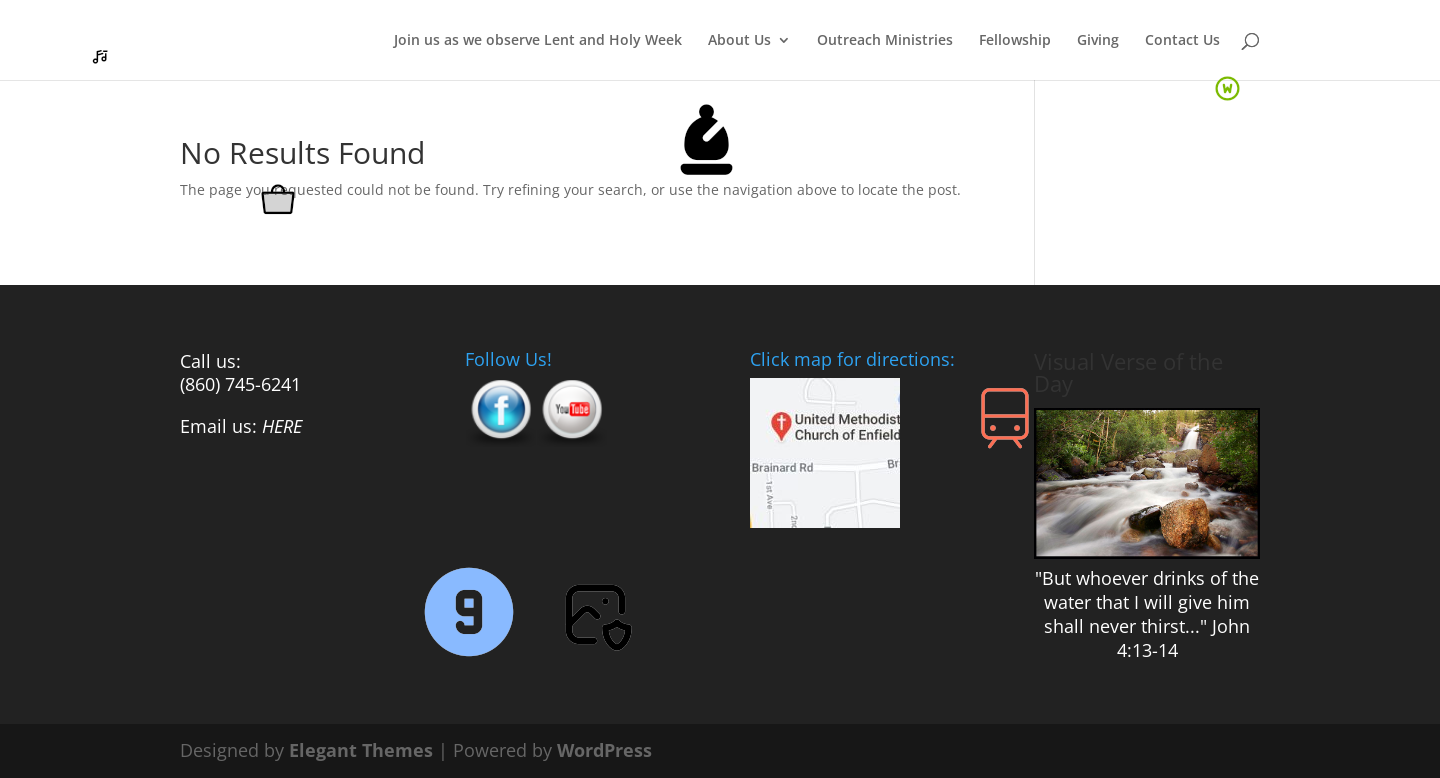 This screenshot has width=1440, height=778. What do you see at coordinates (706, 141) in the screenshot?
I see `play chess or access board games` at bounding box center [706, 141].